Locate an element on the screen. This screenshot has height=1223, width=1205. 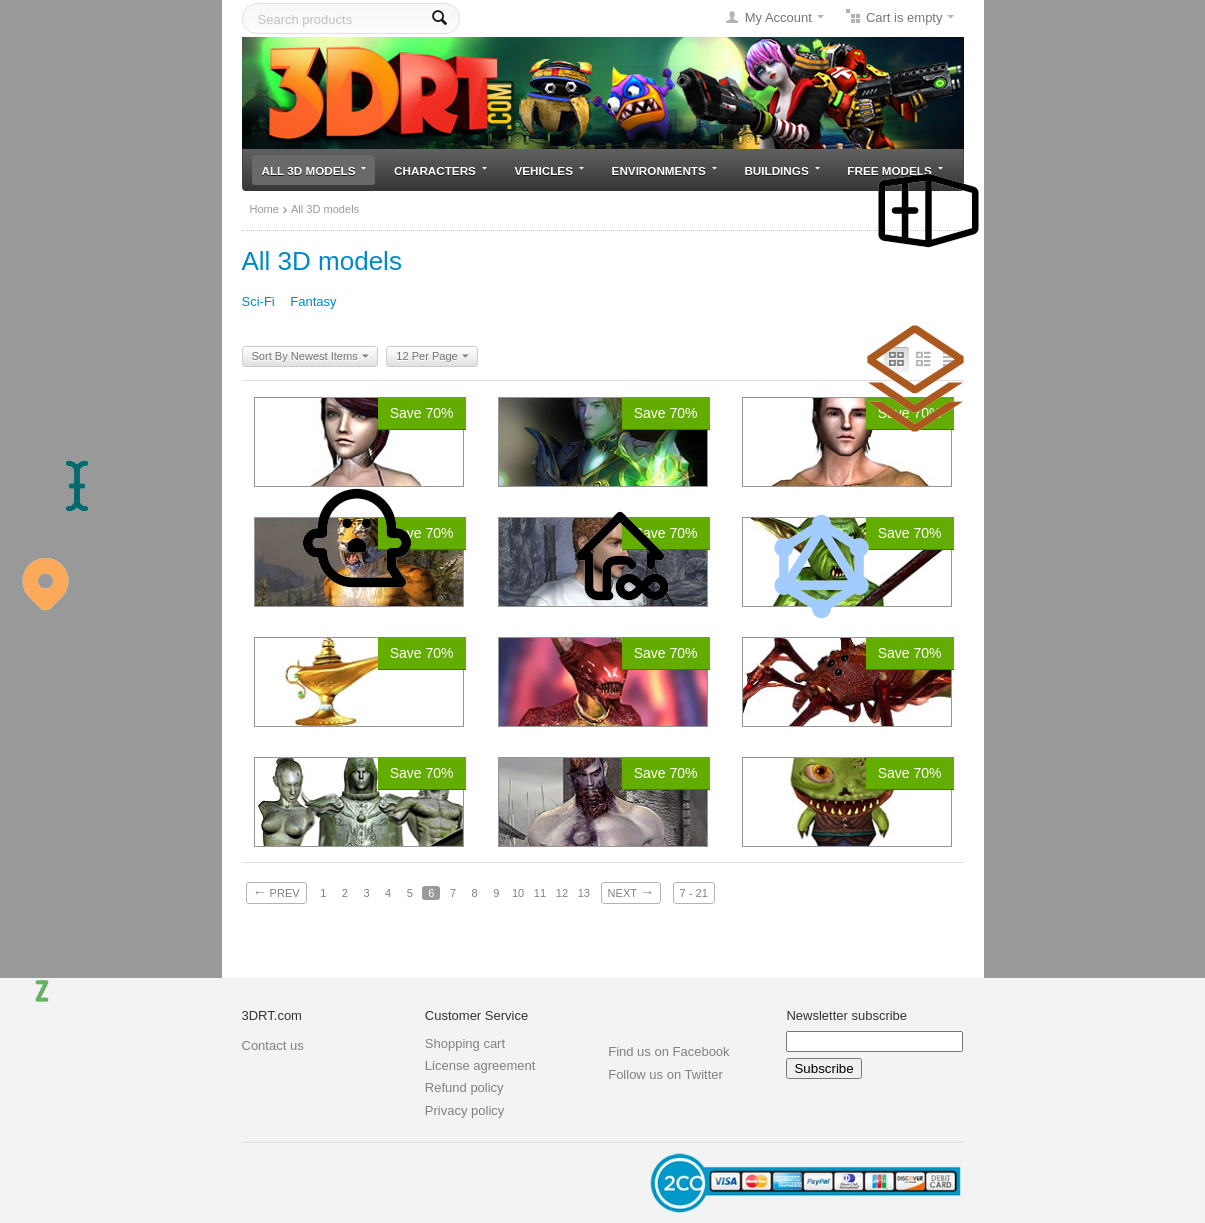
access smart home automation settings is located at coordinates (620, 556).